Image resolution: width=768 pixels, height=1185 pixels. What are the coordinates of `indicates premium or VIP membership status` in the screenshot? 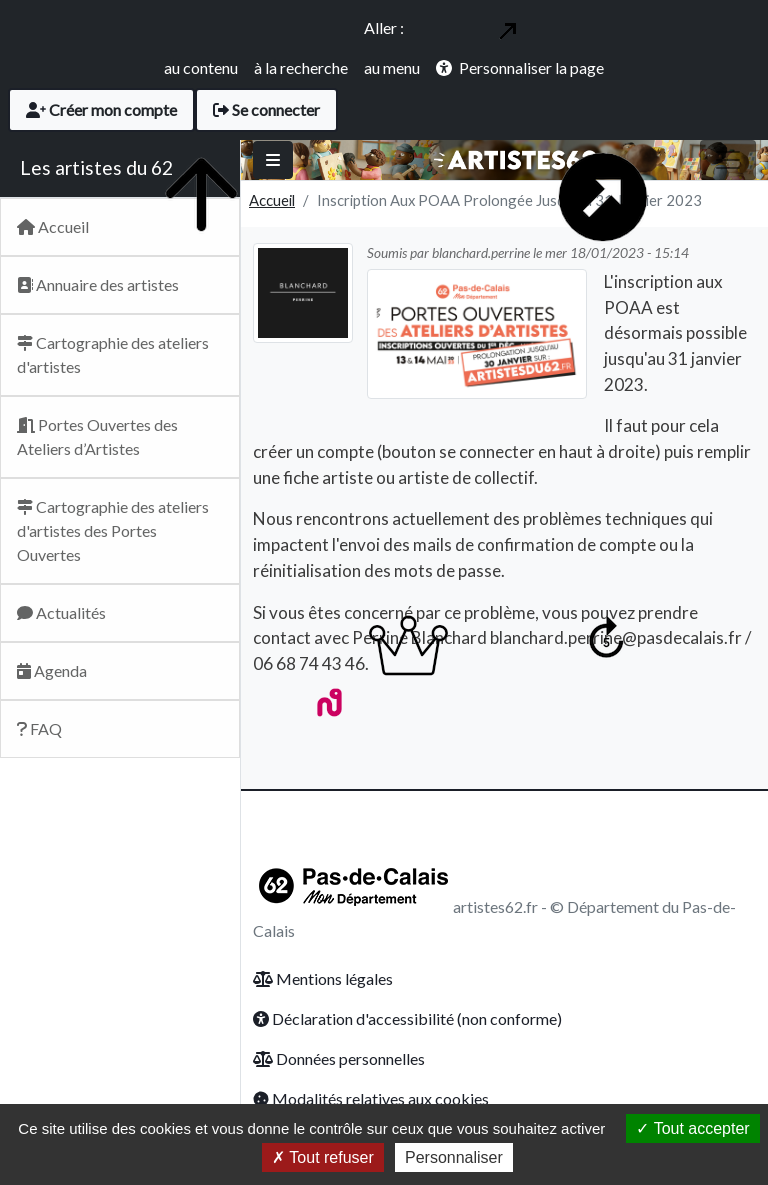 It's located at (408, 649).